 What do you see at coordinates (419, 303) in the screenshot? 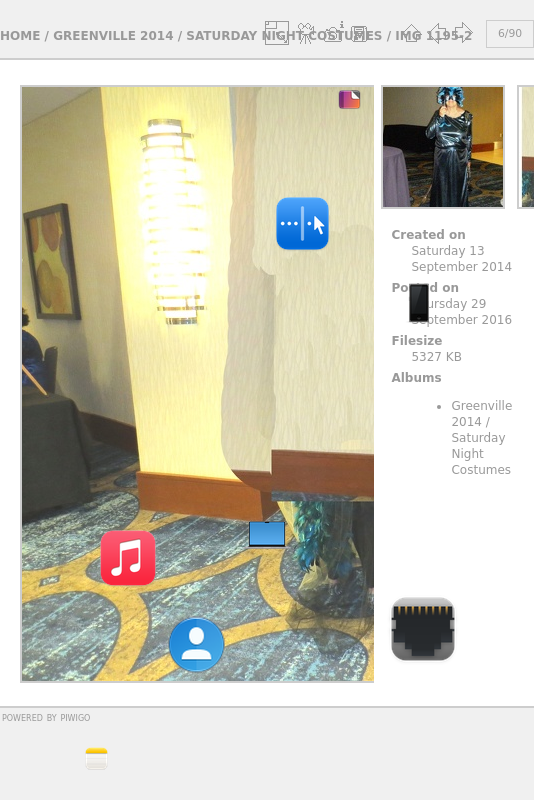
I see `iPod nano device in space gray` at bounding box center [419, 303].